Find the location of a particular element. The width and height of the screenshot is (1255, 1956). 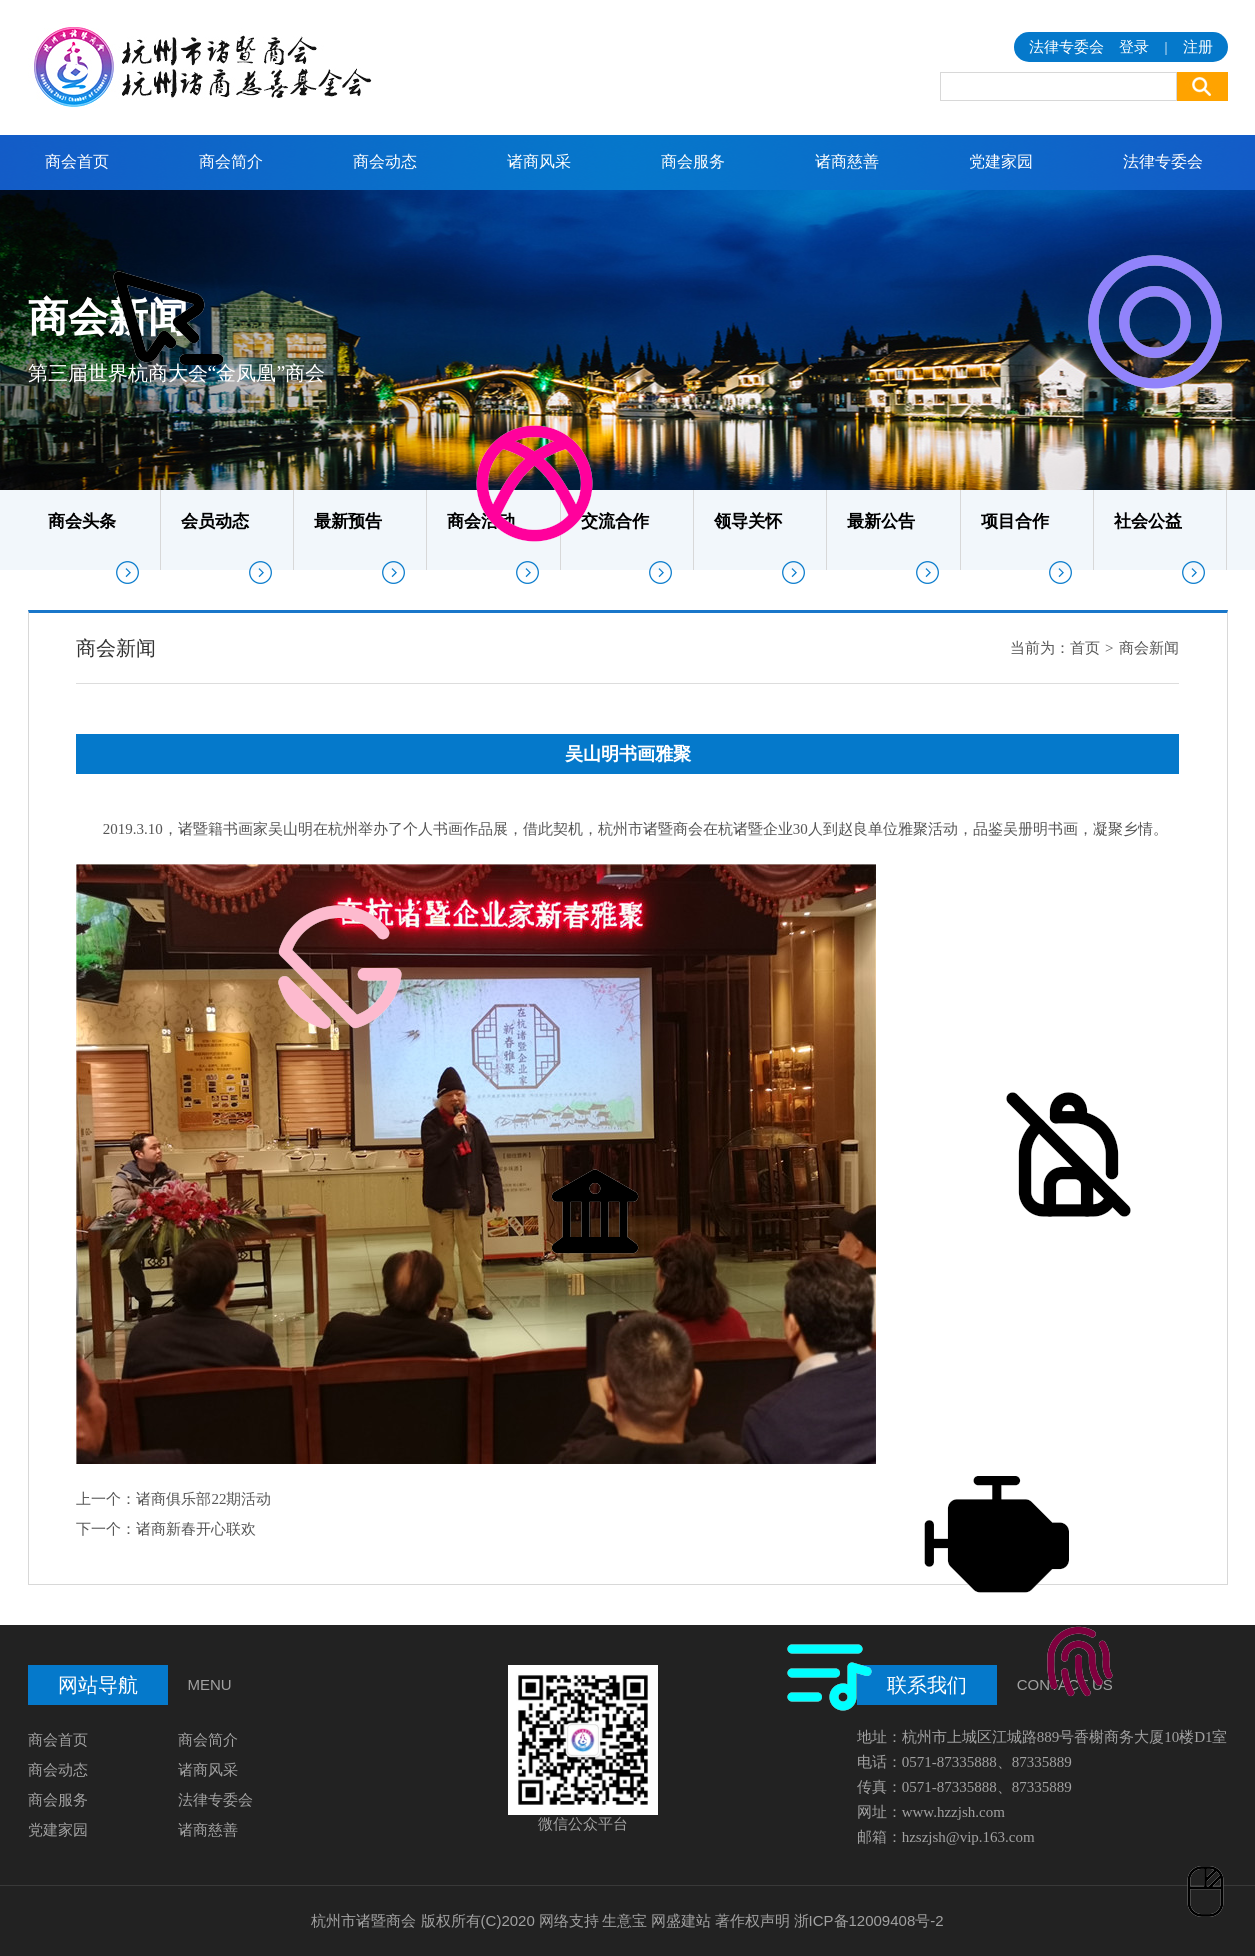

view your playlist is located at coordinates (825, 1673).